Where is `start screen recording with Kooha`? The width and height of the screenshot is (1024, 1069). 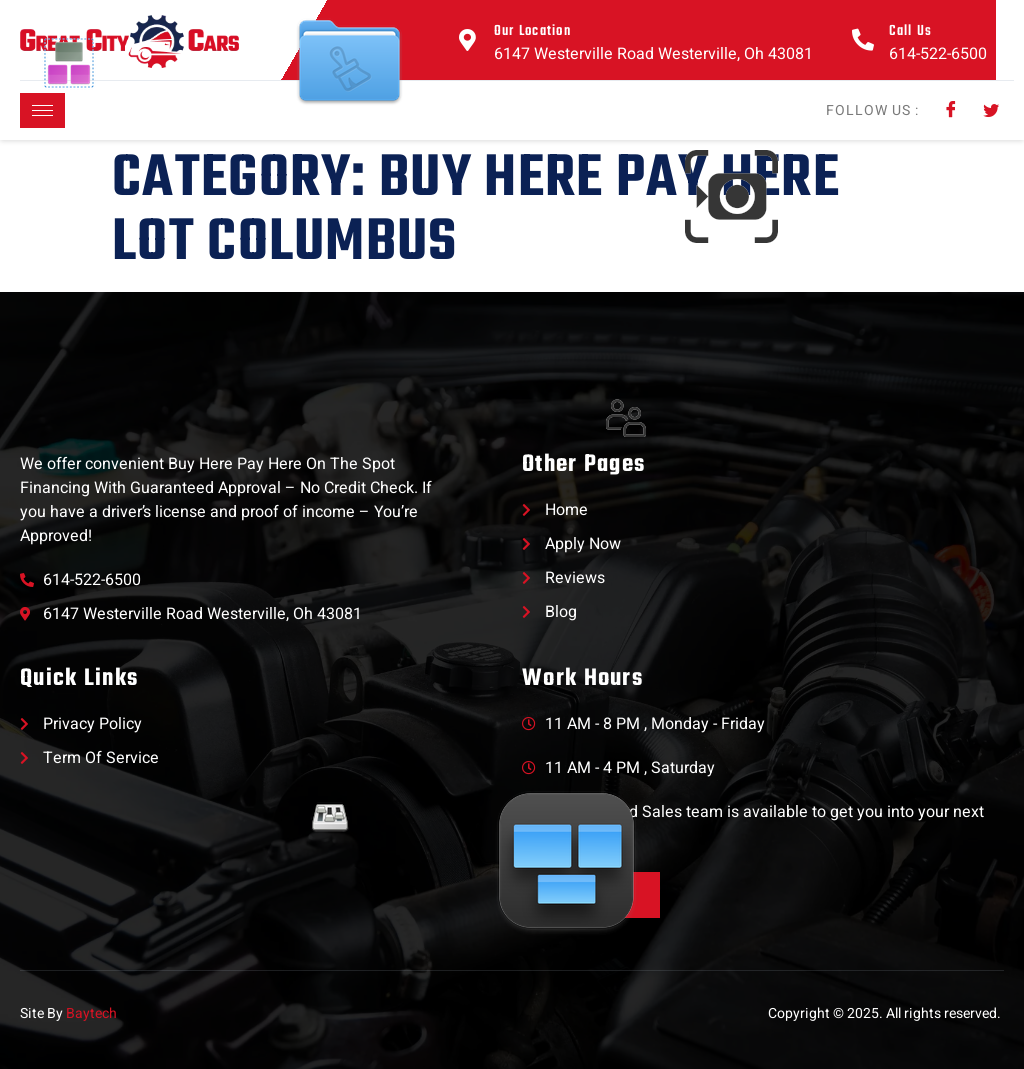
start screen recording with Kooha is located at coordinates (731, 196).